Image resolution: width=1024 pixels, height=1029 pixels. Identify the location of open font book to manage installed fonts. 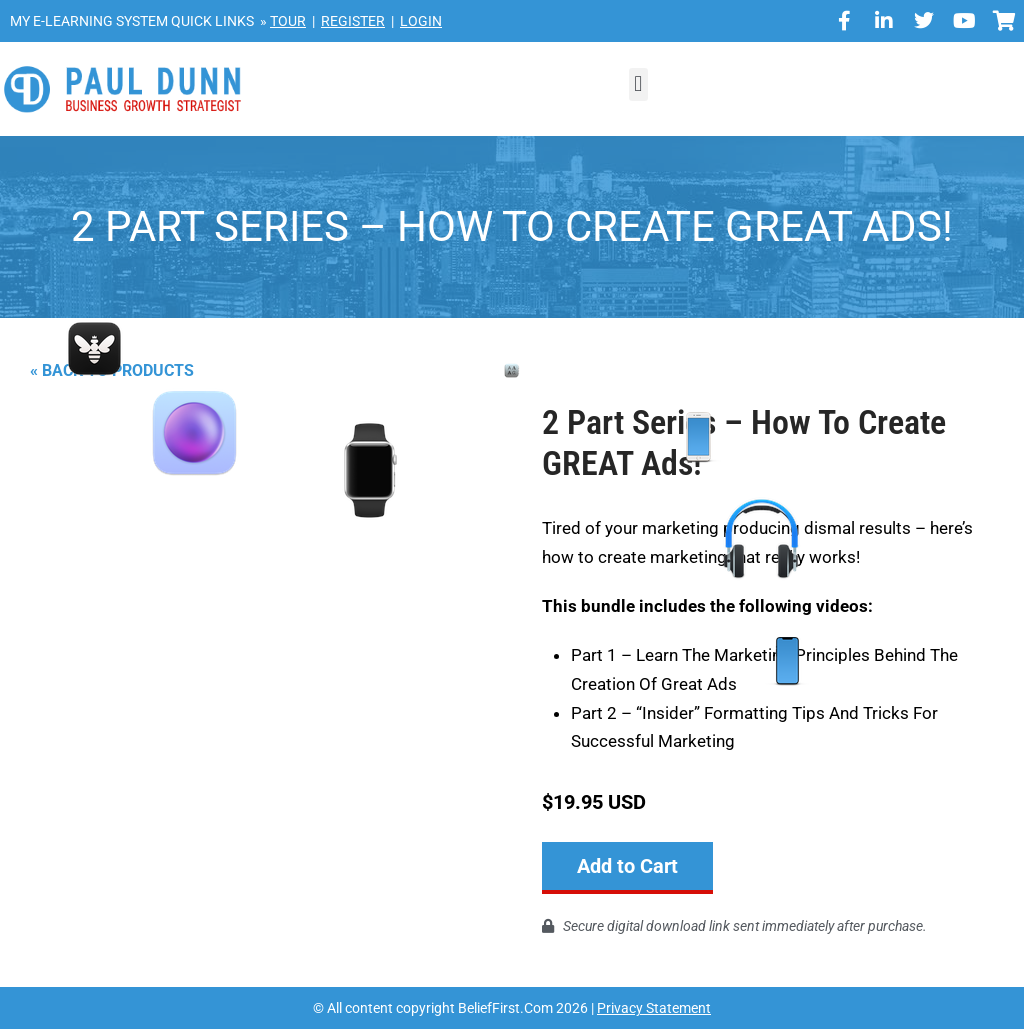
(511, 370).